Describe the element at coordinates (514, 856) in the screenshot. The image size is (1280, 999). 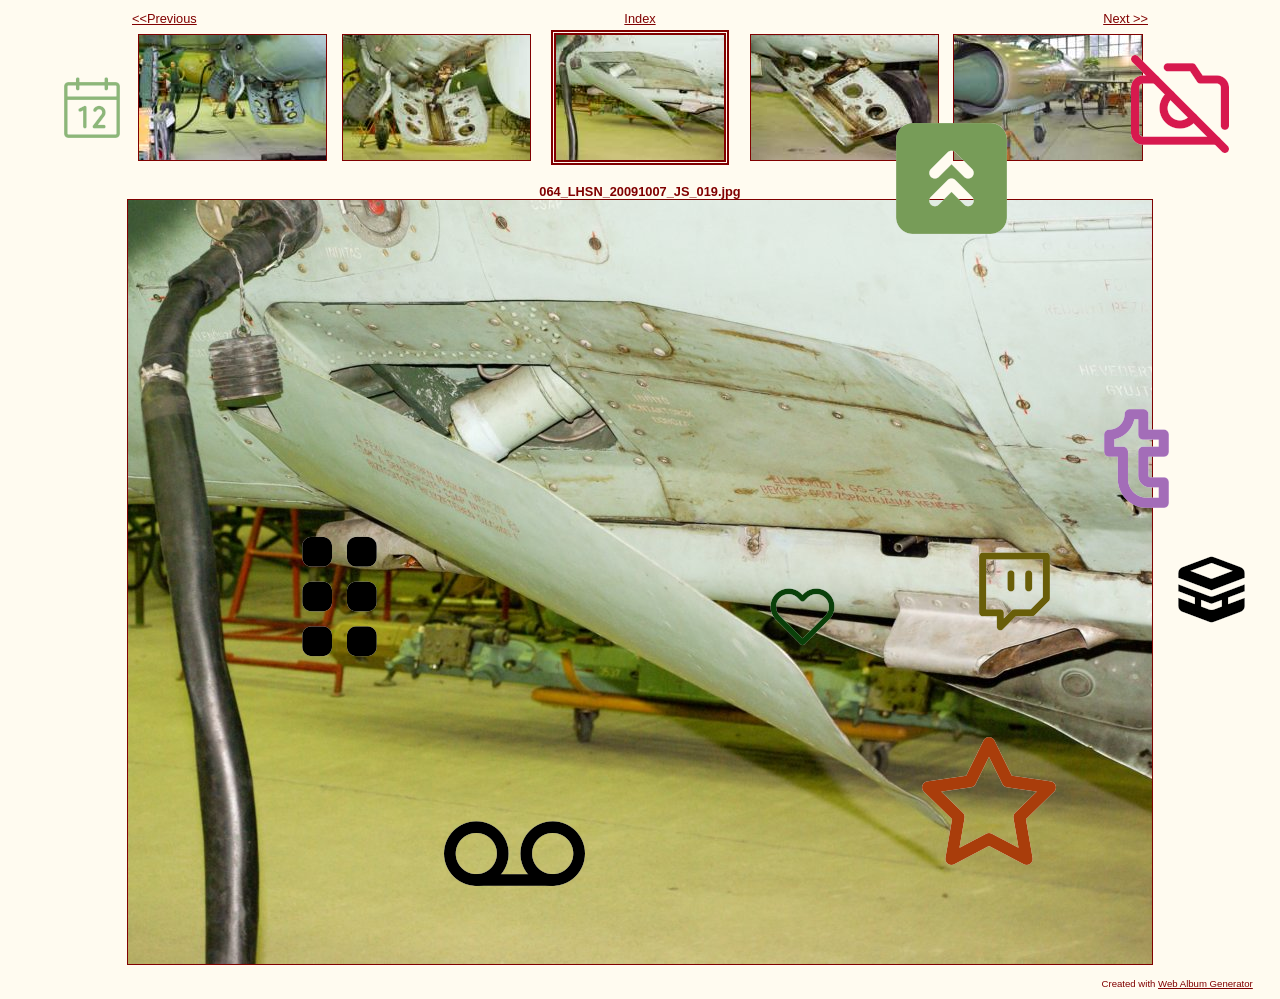
I see `access voicemail messages` at that location.